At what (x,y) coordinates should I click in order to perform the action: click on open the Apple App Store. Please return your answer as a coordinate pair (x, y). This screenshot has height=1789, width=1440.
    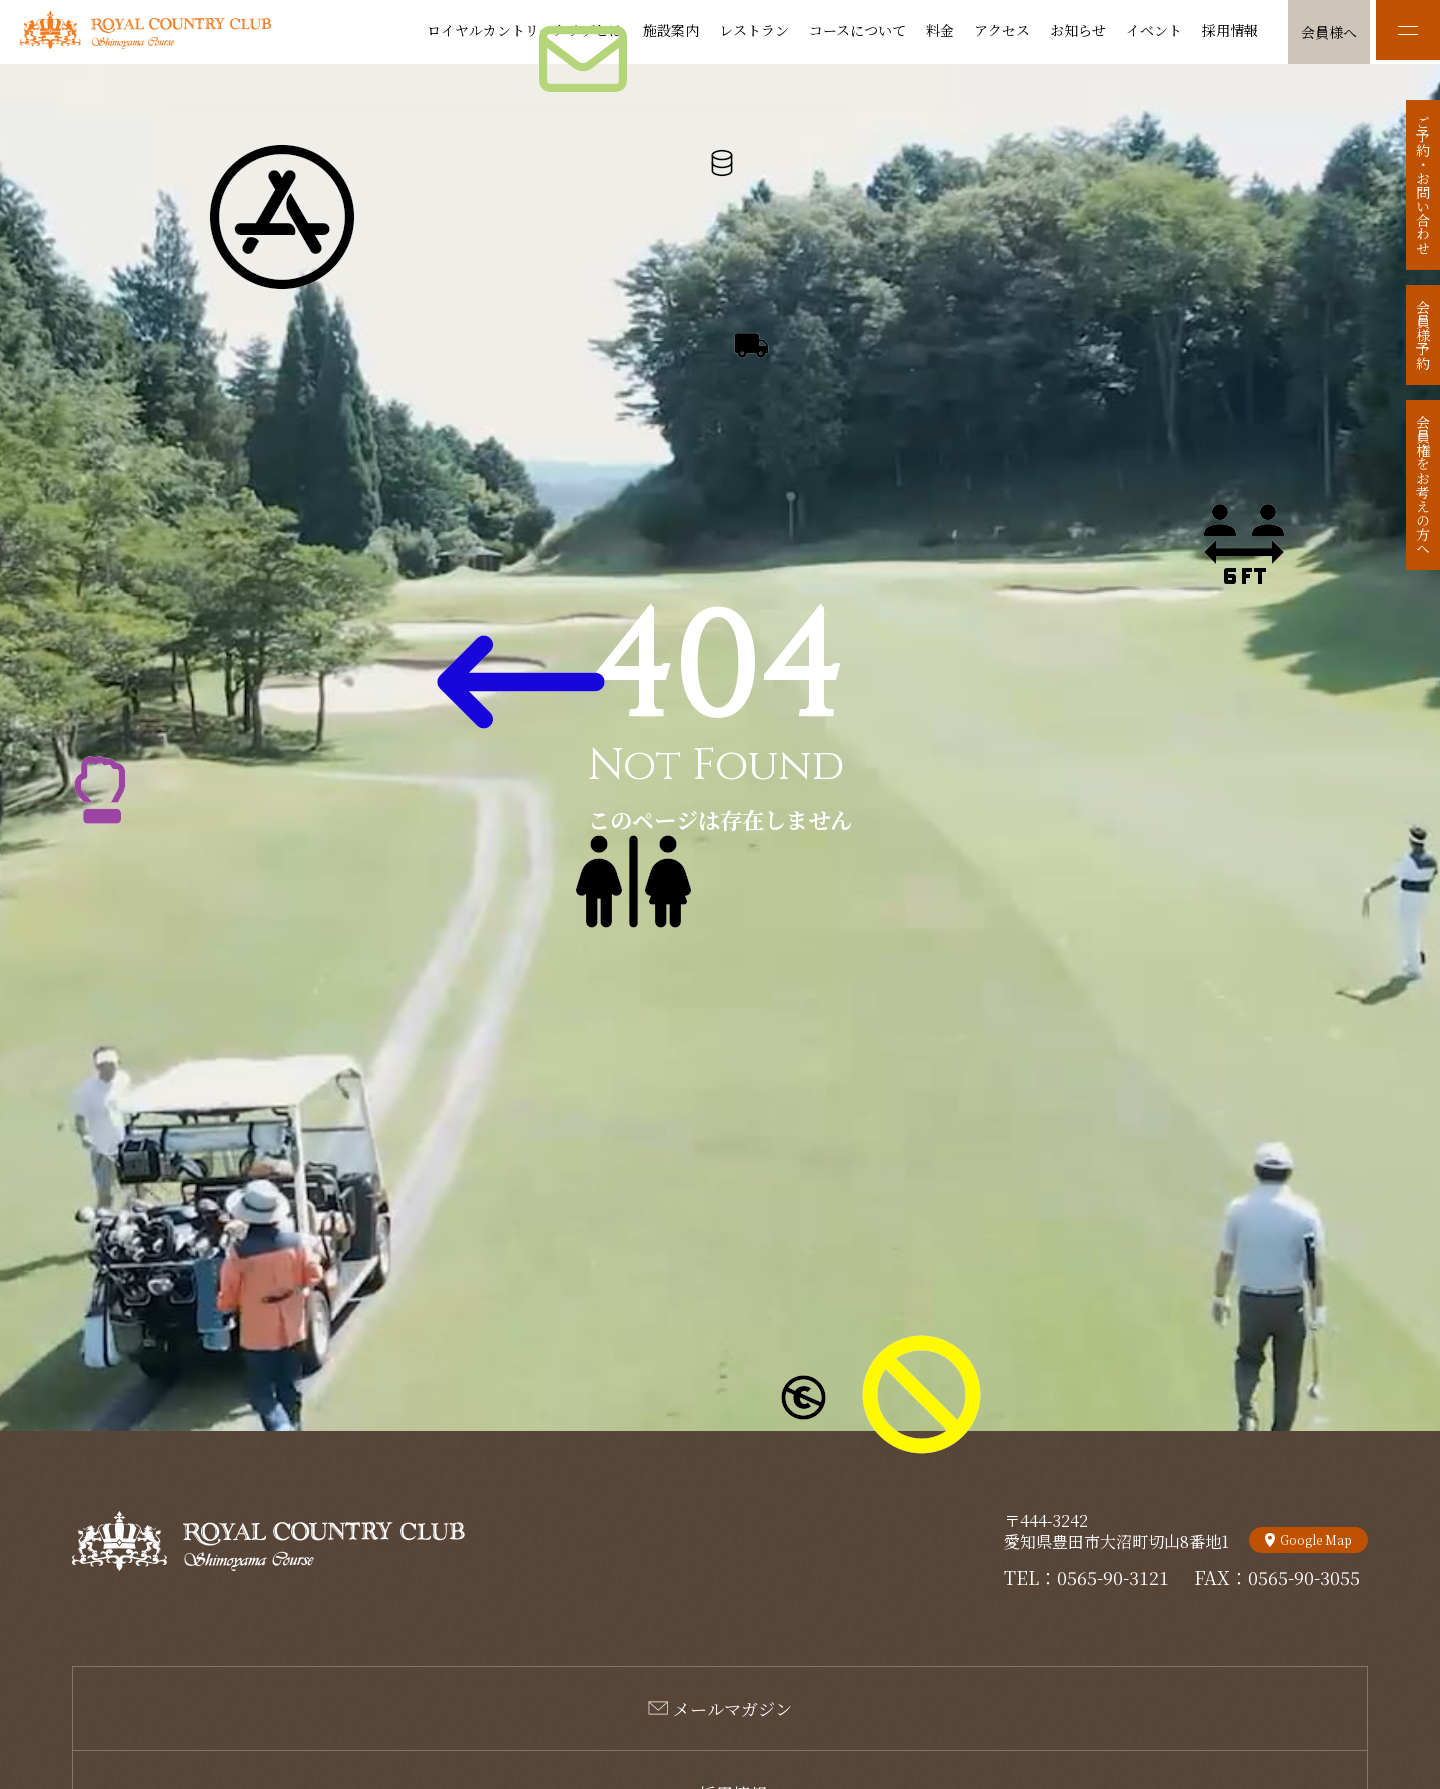
    Looking at the image, I should click on (282, 217).